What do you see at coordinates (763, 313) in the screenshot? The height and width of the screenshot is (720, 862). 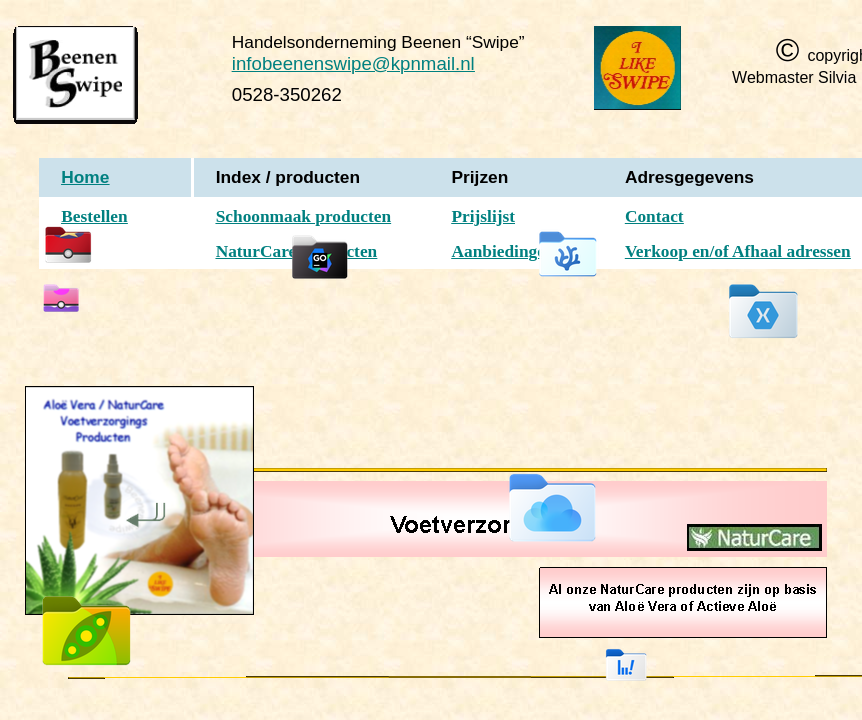 I see `open Xamarin project files folder` at bounding box center [763, 313].